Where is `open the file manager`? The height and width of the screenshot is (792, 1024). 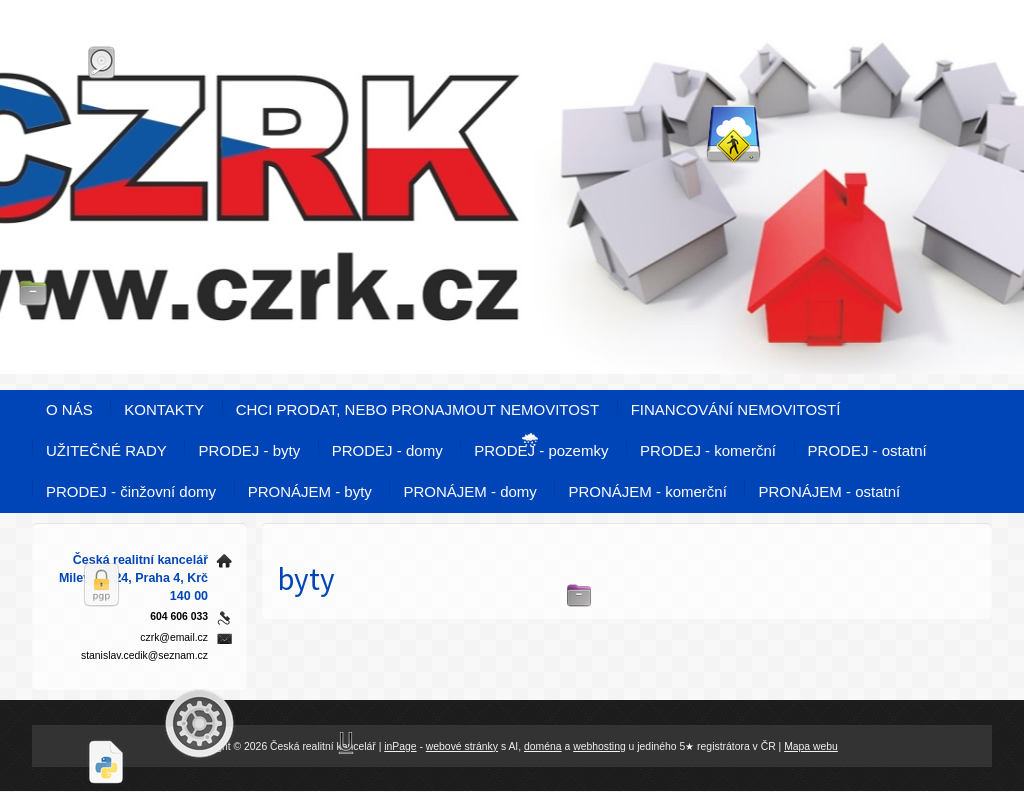
open the file manager is located at coordinates (33, 293).